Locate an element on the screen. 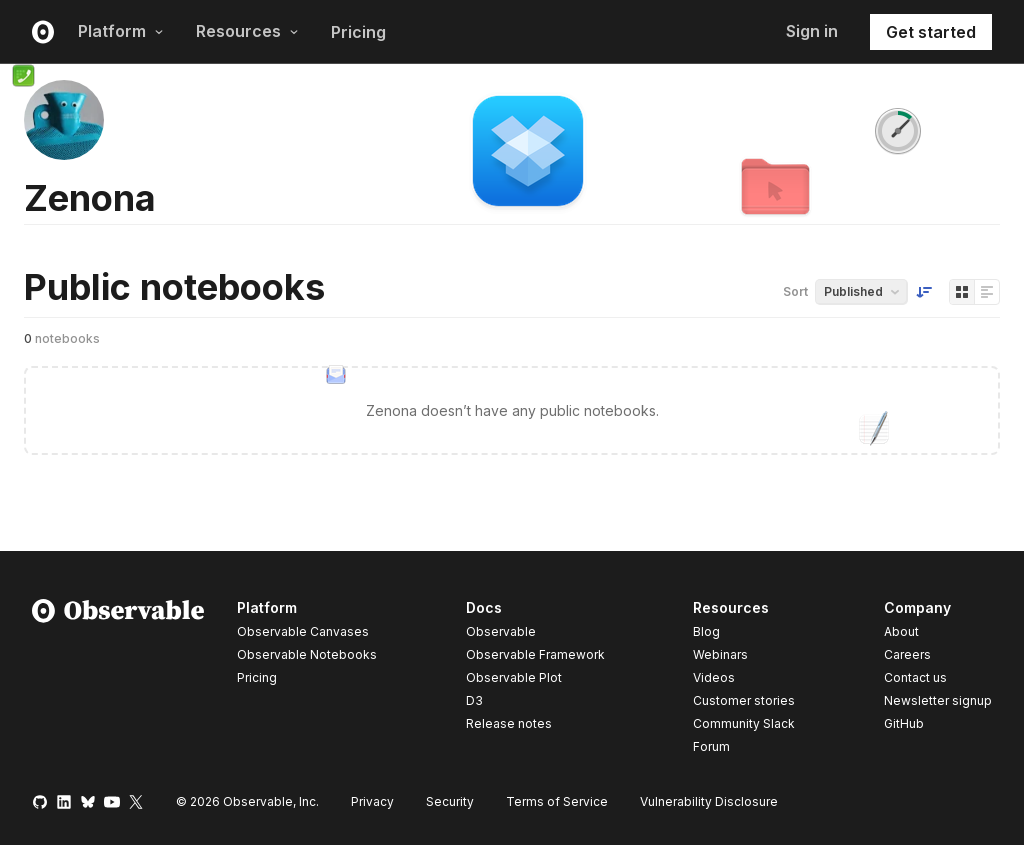  open TextEdit app for basic text editing is located at coordinates (874, 429).